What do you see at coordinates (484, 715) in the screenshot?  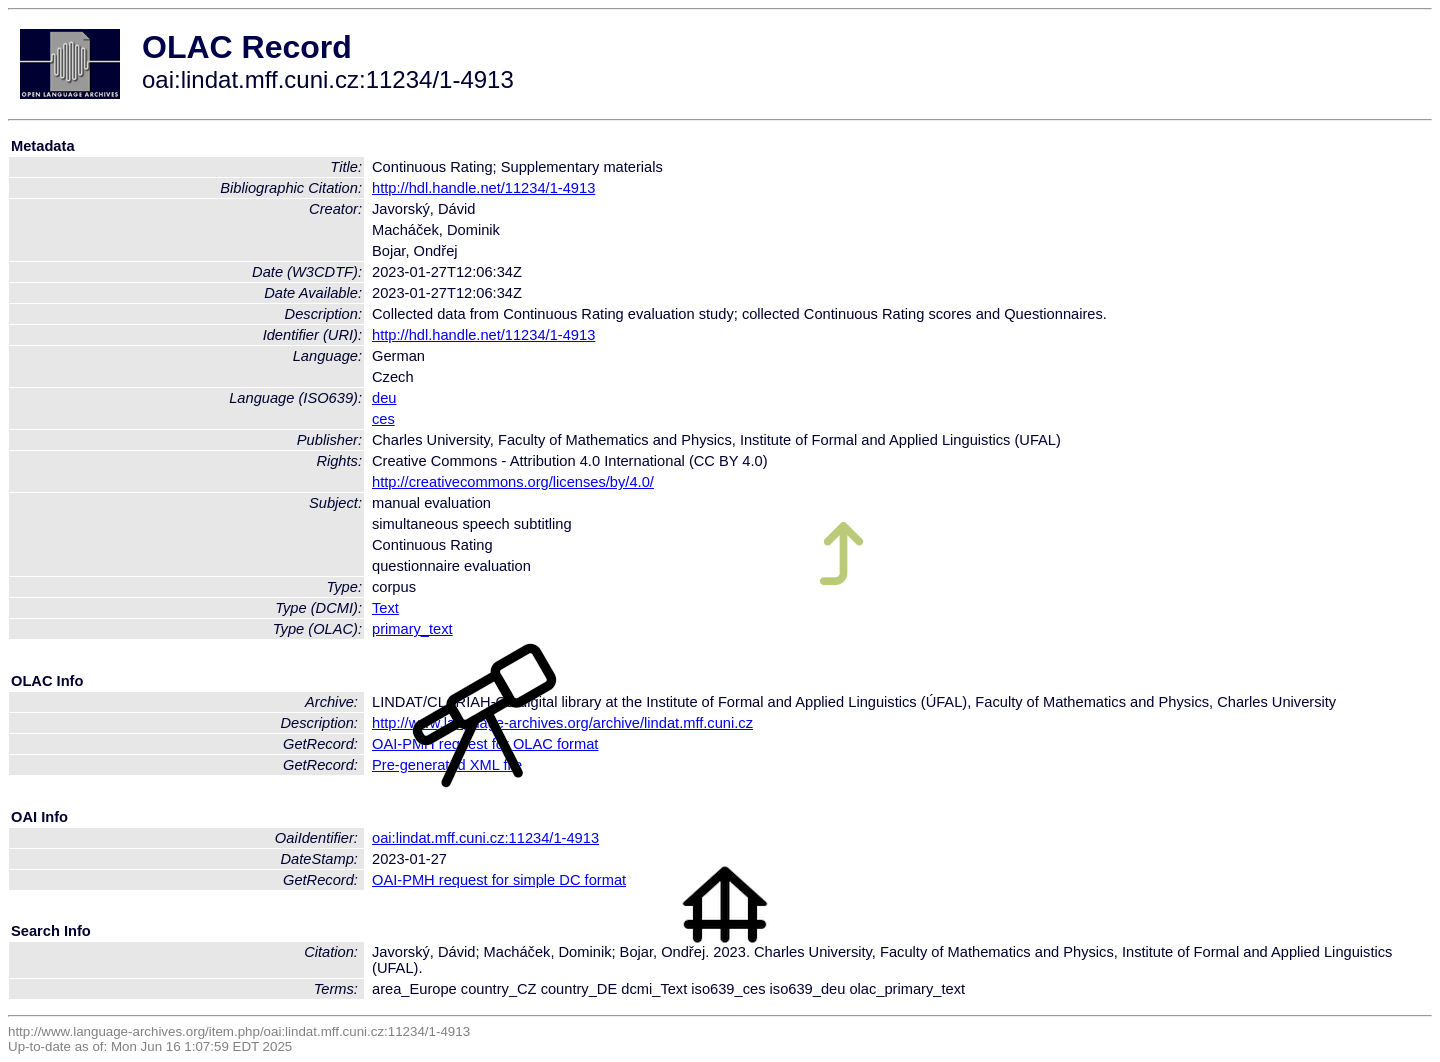 I see `explore or discover new content` at bounding box center [484, 715].